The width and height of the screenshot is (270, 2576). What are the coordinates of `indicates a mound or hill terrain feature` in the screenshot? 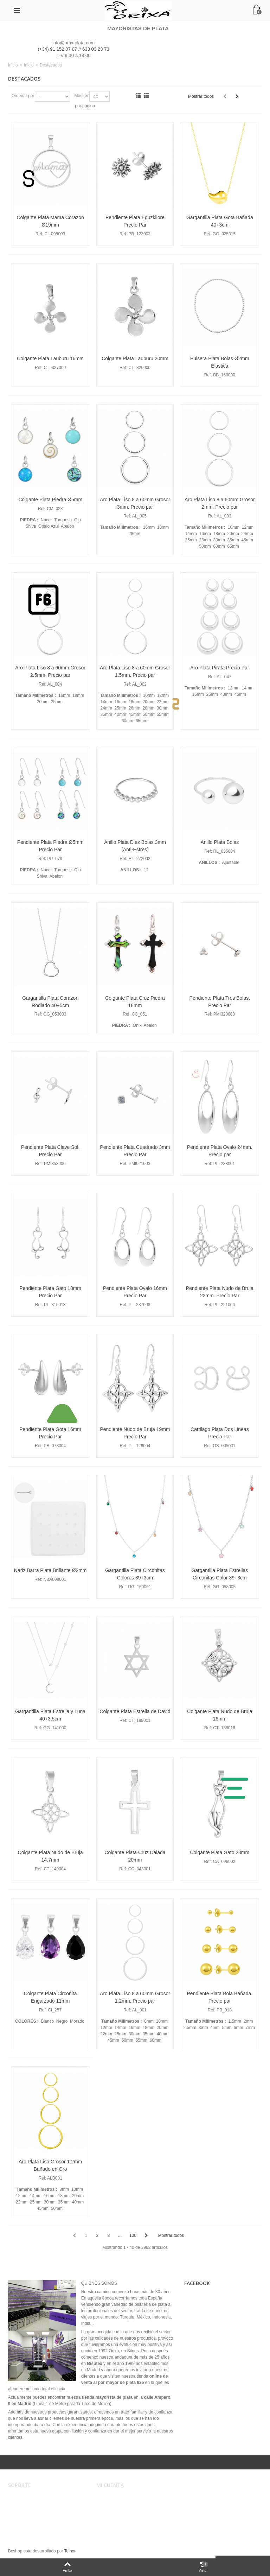 It's located at (62, 1413).